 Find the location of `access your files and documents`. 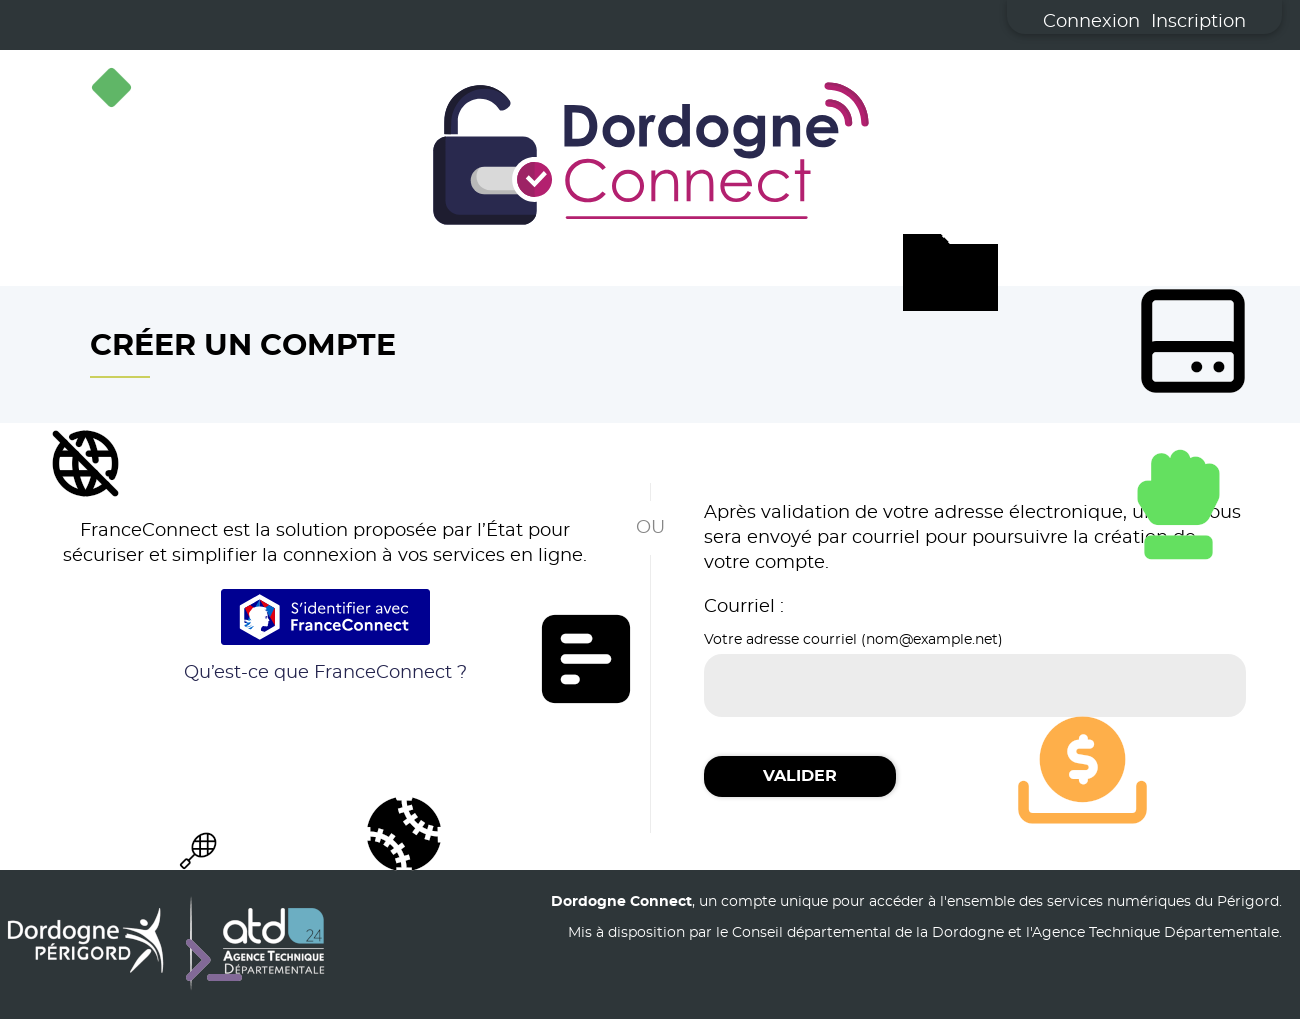

access your files and documents is located at coordinates (950, 272).